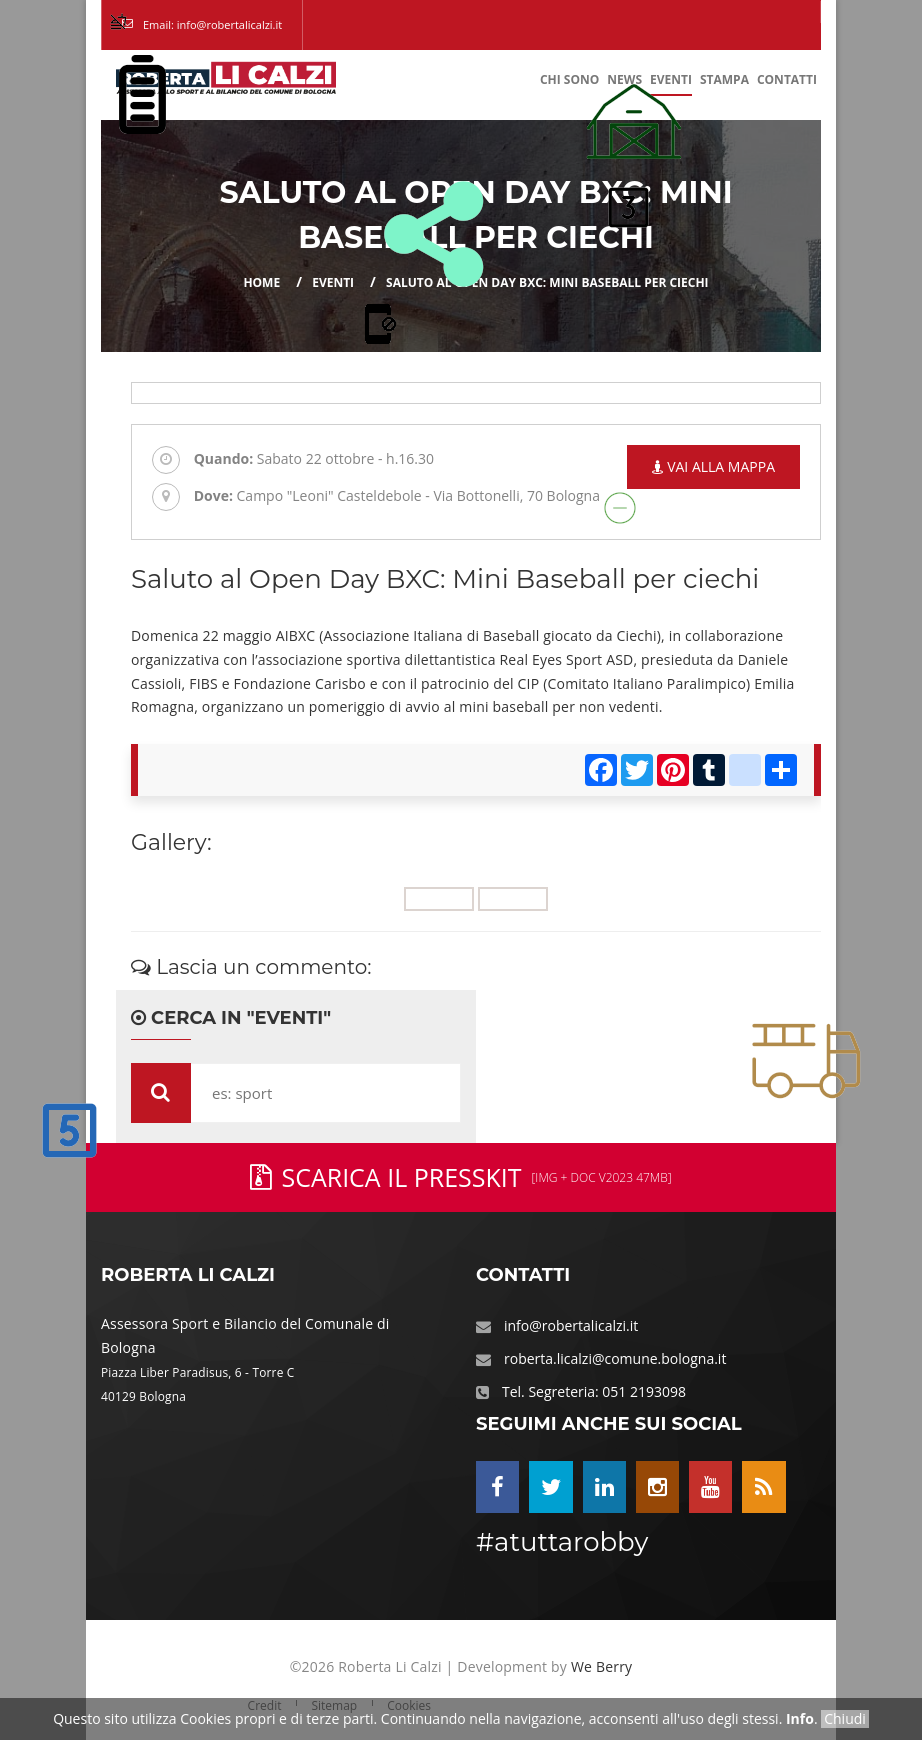  What do you see at coordinates (69, 1130) in the screenshot?
I see `indicates step 5 in a numbered process` at bounding box center [69, 1130].